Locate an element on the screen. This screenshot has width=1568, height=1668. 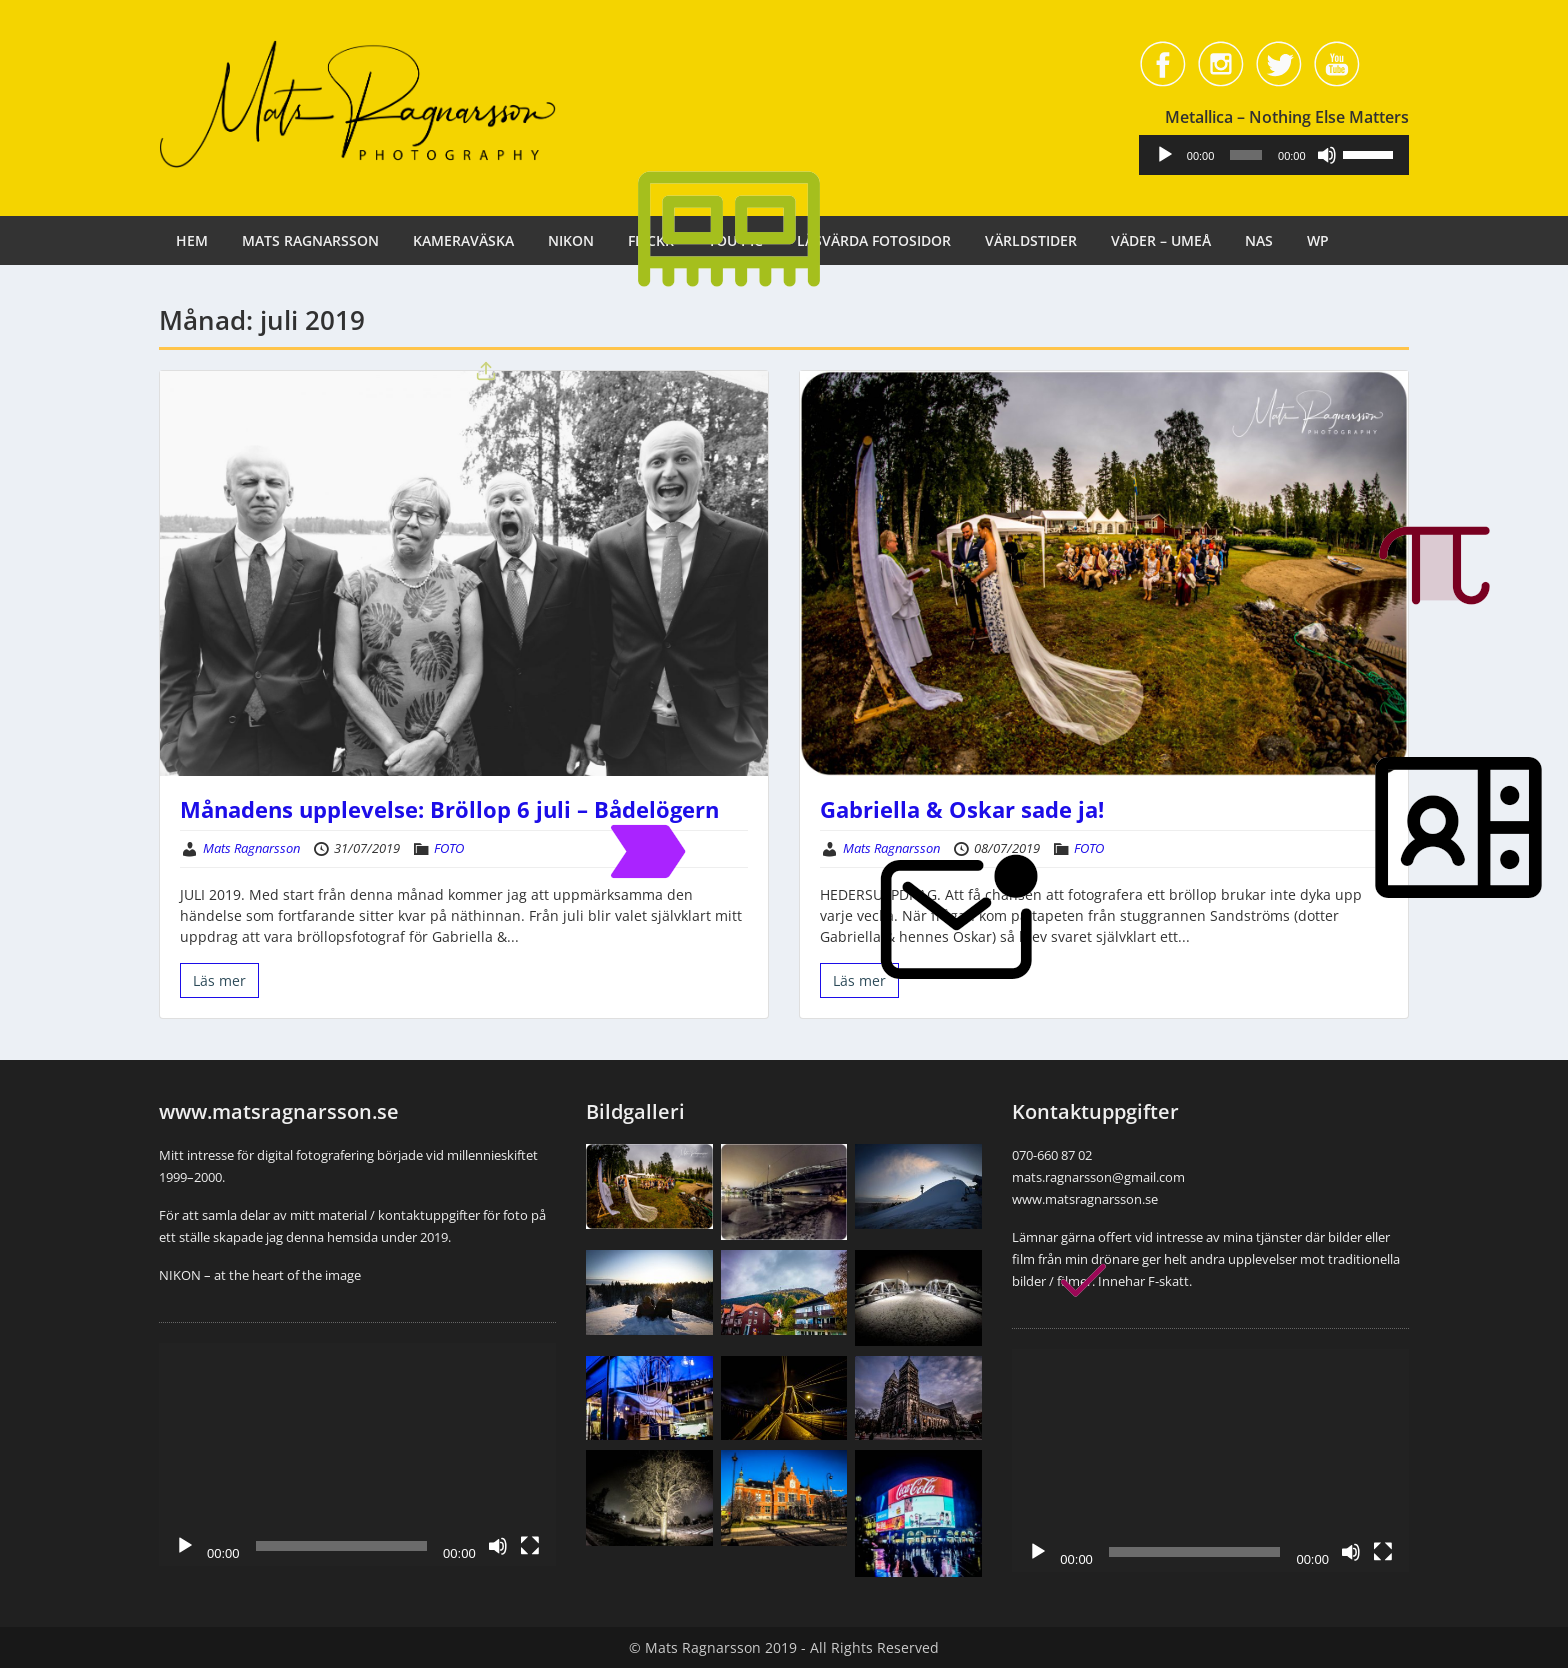
start or join a video conference is located at coordinates (1458, 827).